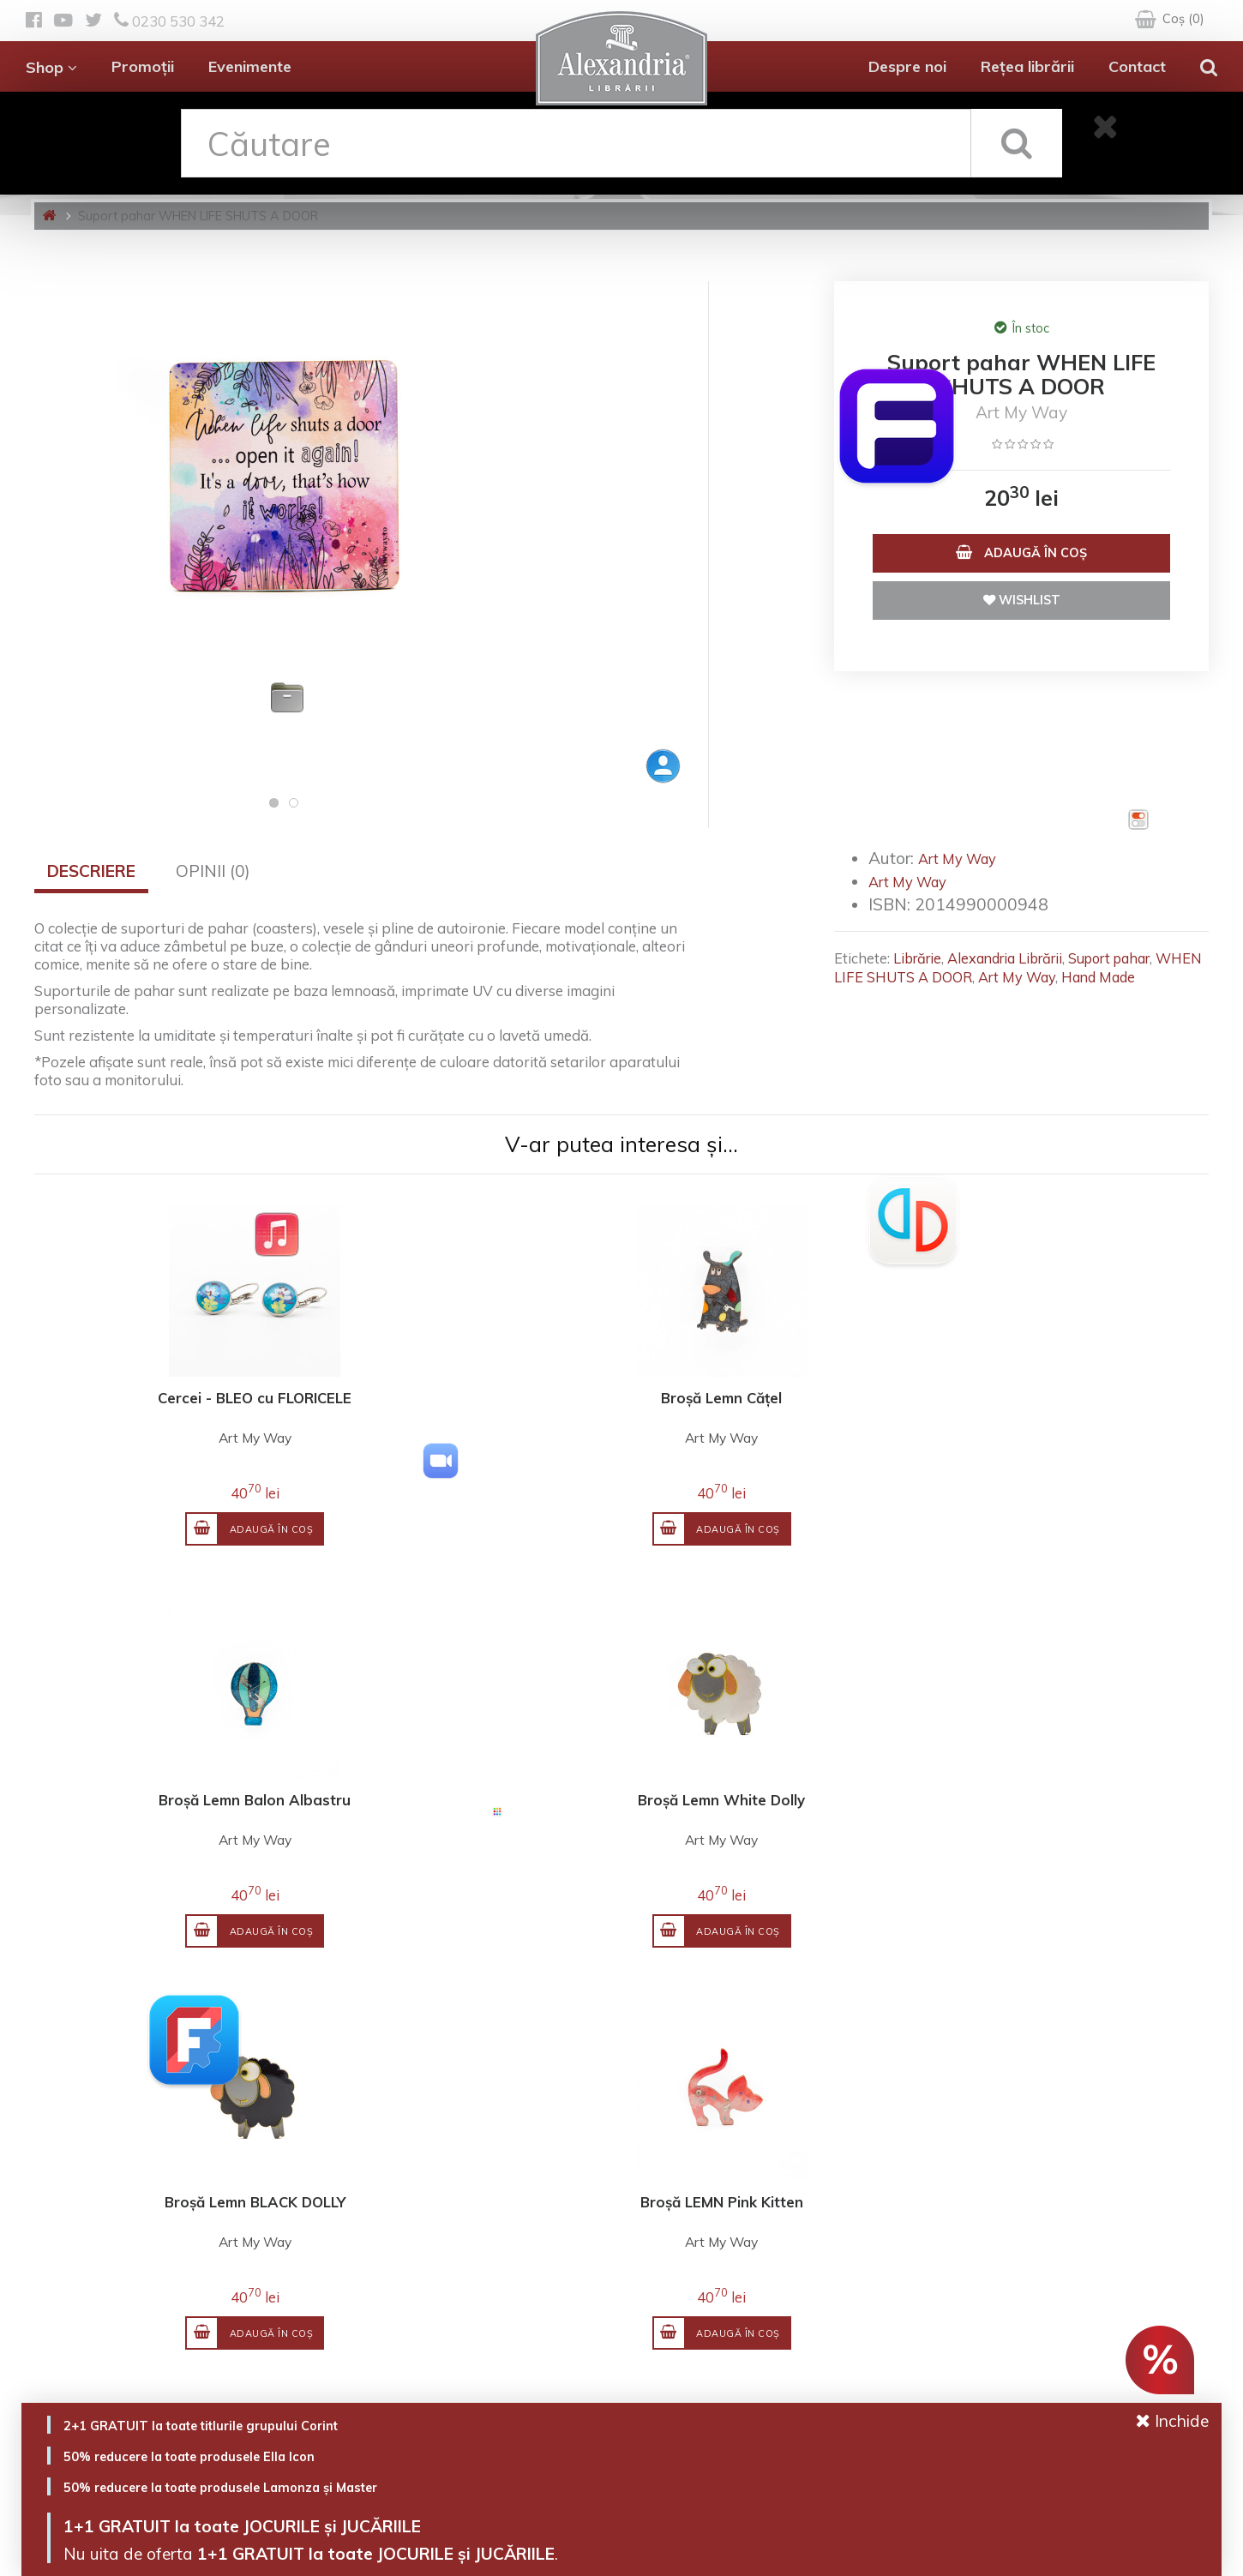  What do you see at coordinates (194, 2039) in the screenshot?
I see `open FreeCAD application` at bounding box center [194, 2039].